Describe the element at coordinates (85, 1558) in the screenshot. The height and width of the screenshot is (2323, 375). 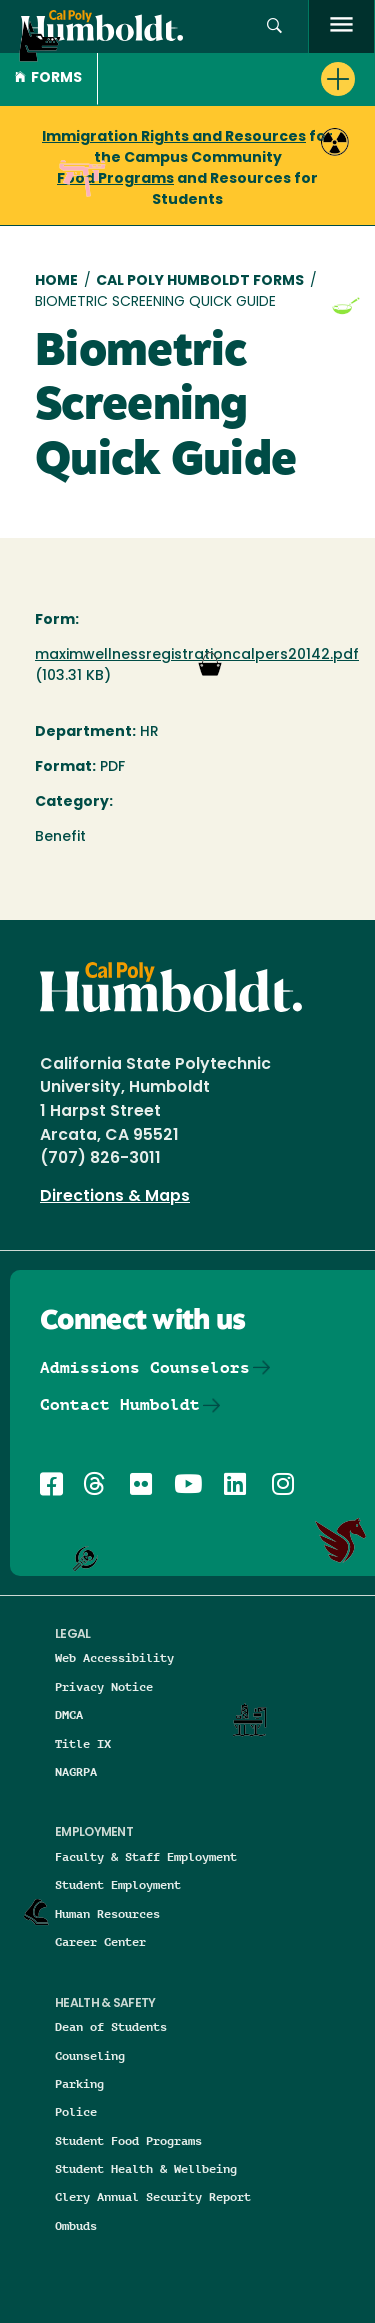
I see `select necromancer or dark mage class` at that location.